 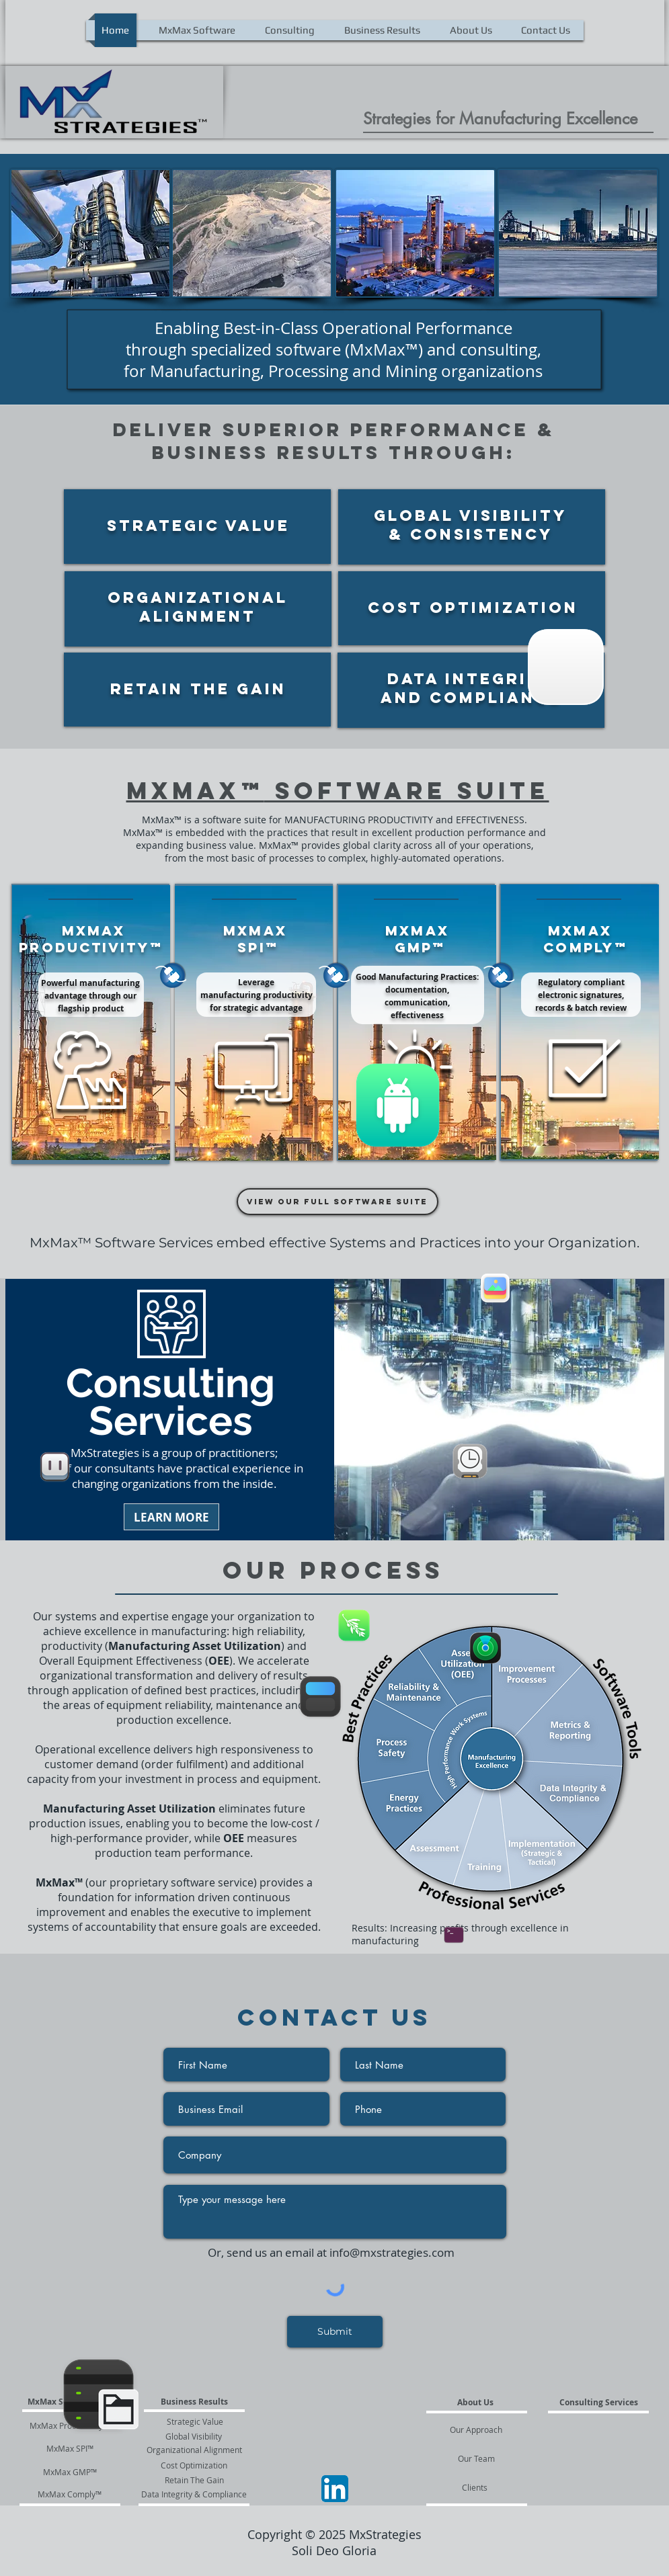 What do you see at coordinates (495, 1288) in the screenshot?
I see `open imagefan reloaded photo viewer app` at bounding box center [495, 1288].